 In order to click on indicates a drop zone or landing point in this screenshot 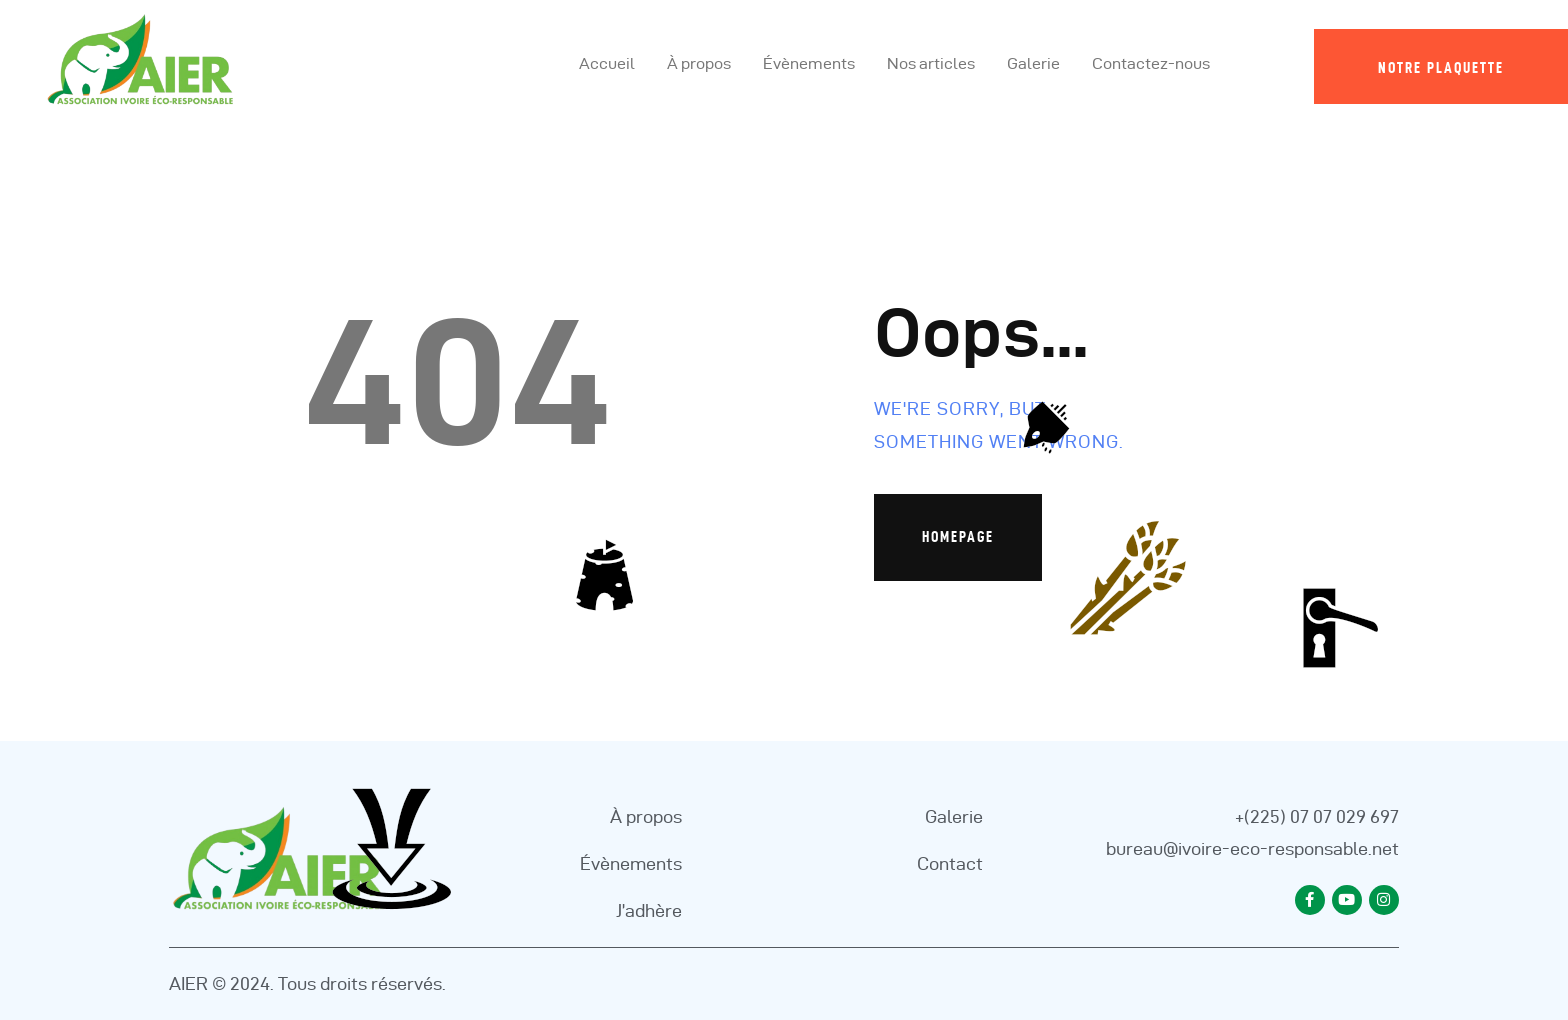, I will do `click(392, 850)`.